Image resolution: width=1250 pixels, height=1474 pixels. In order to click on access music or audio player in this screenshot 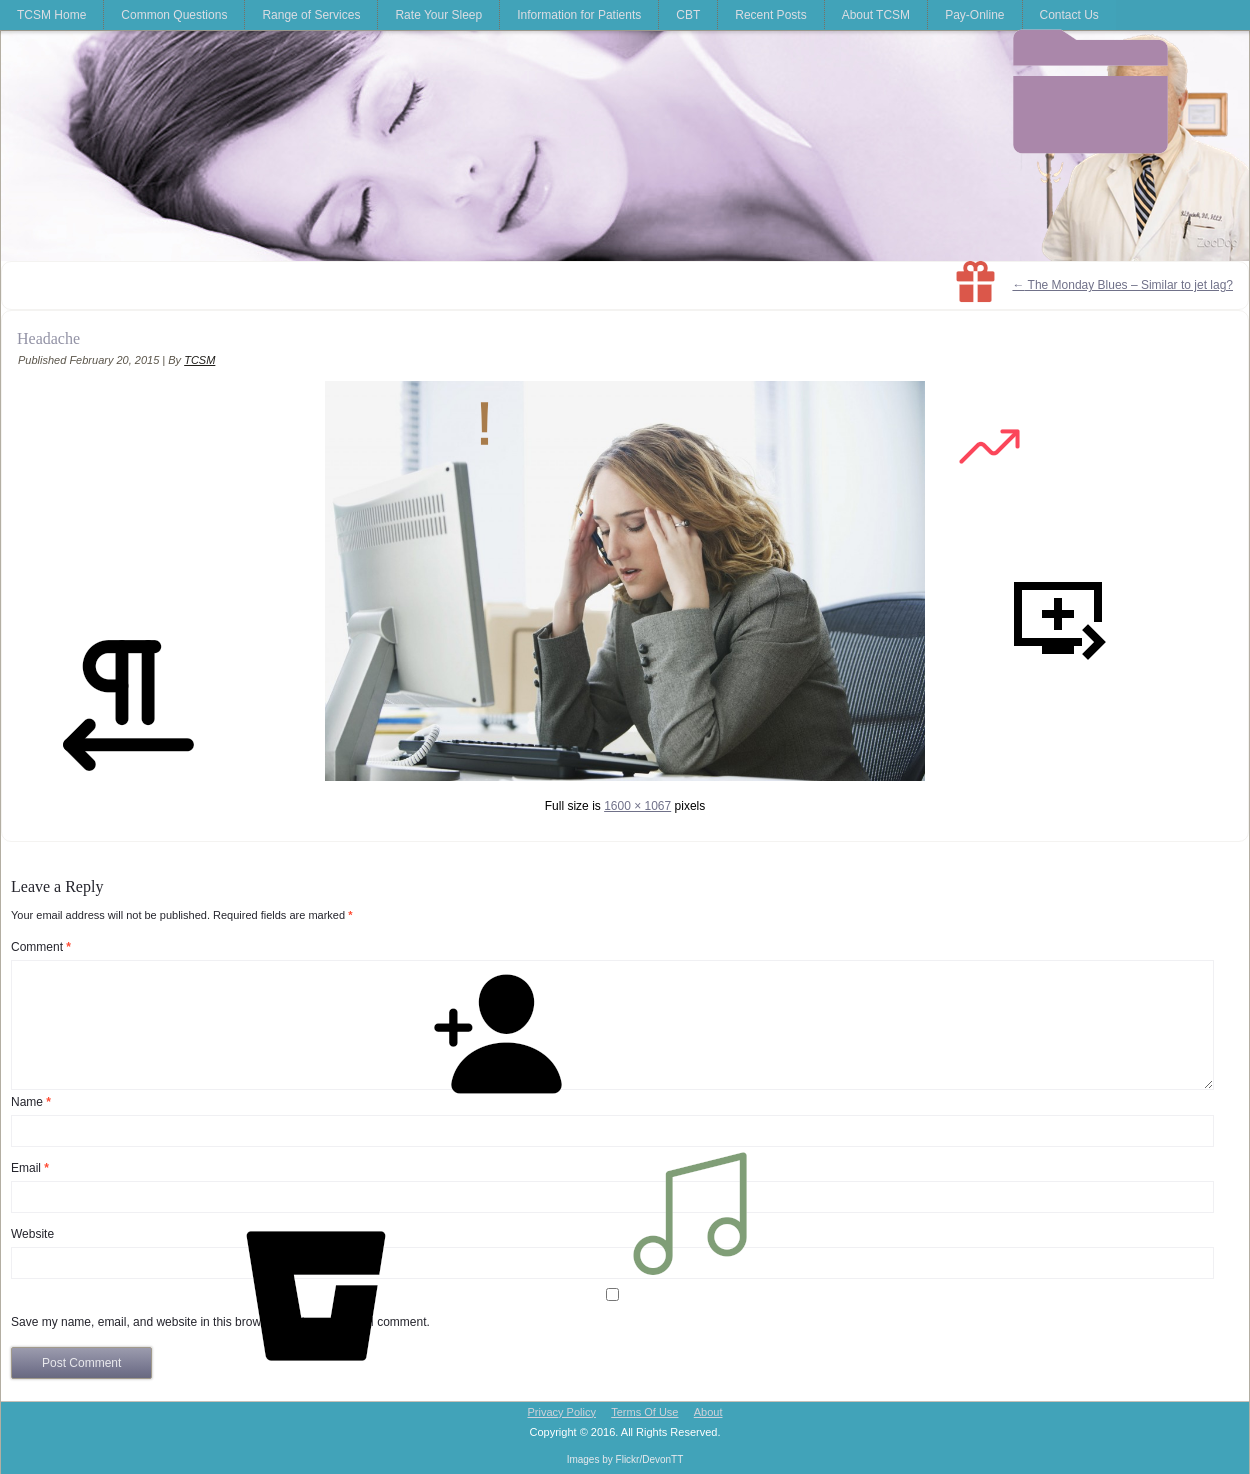, I will do `click(697, 1216)`.